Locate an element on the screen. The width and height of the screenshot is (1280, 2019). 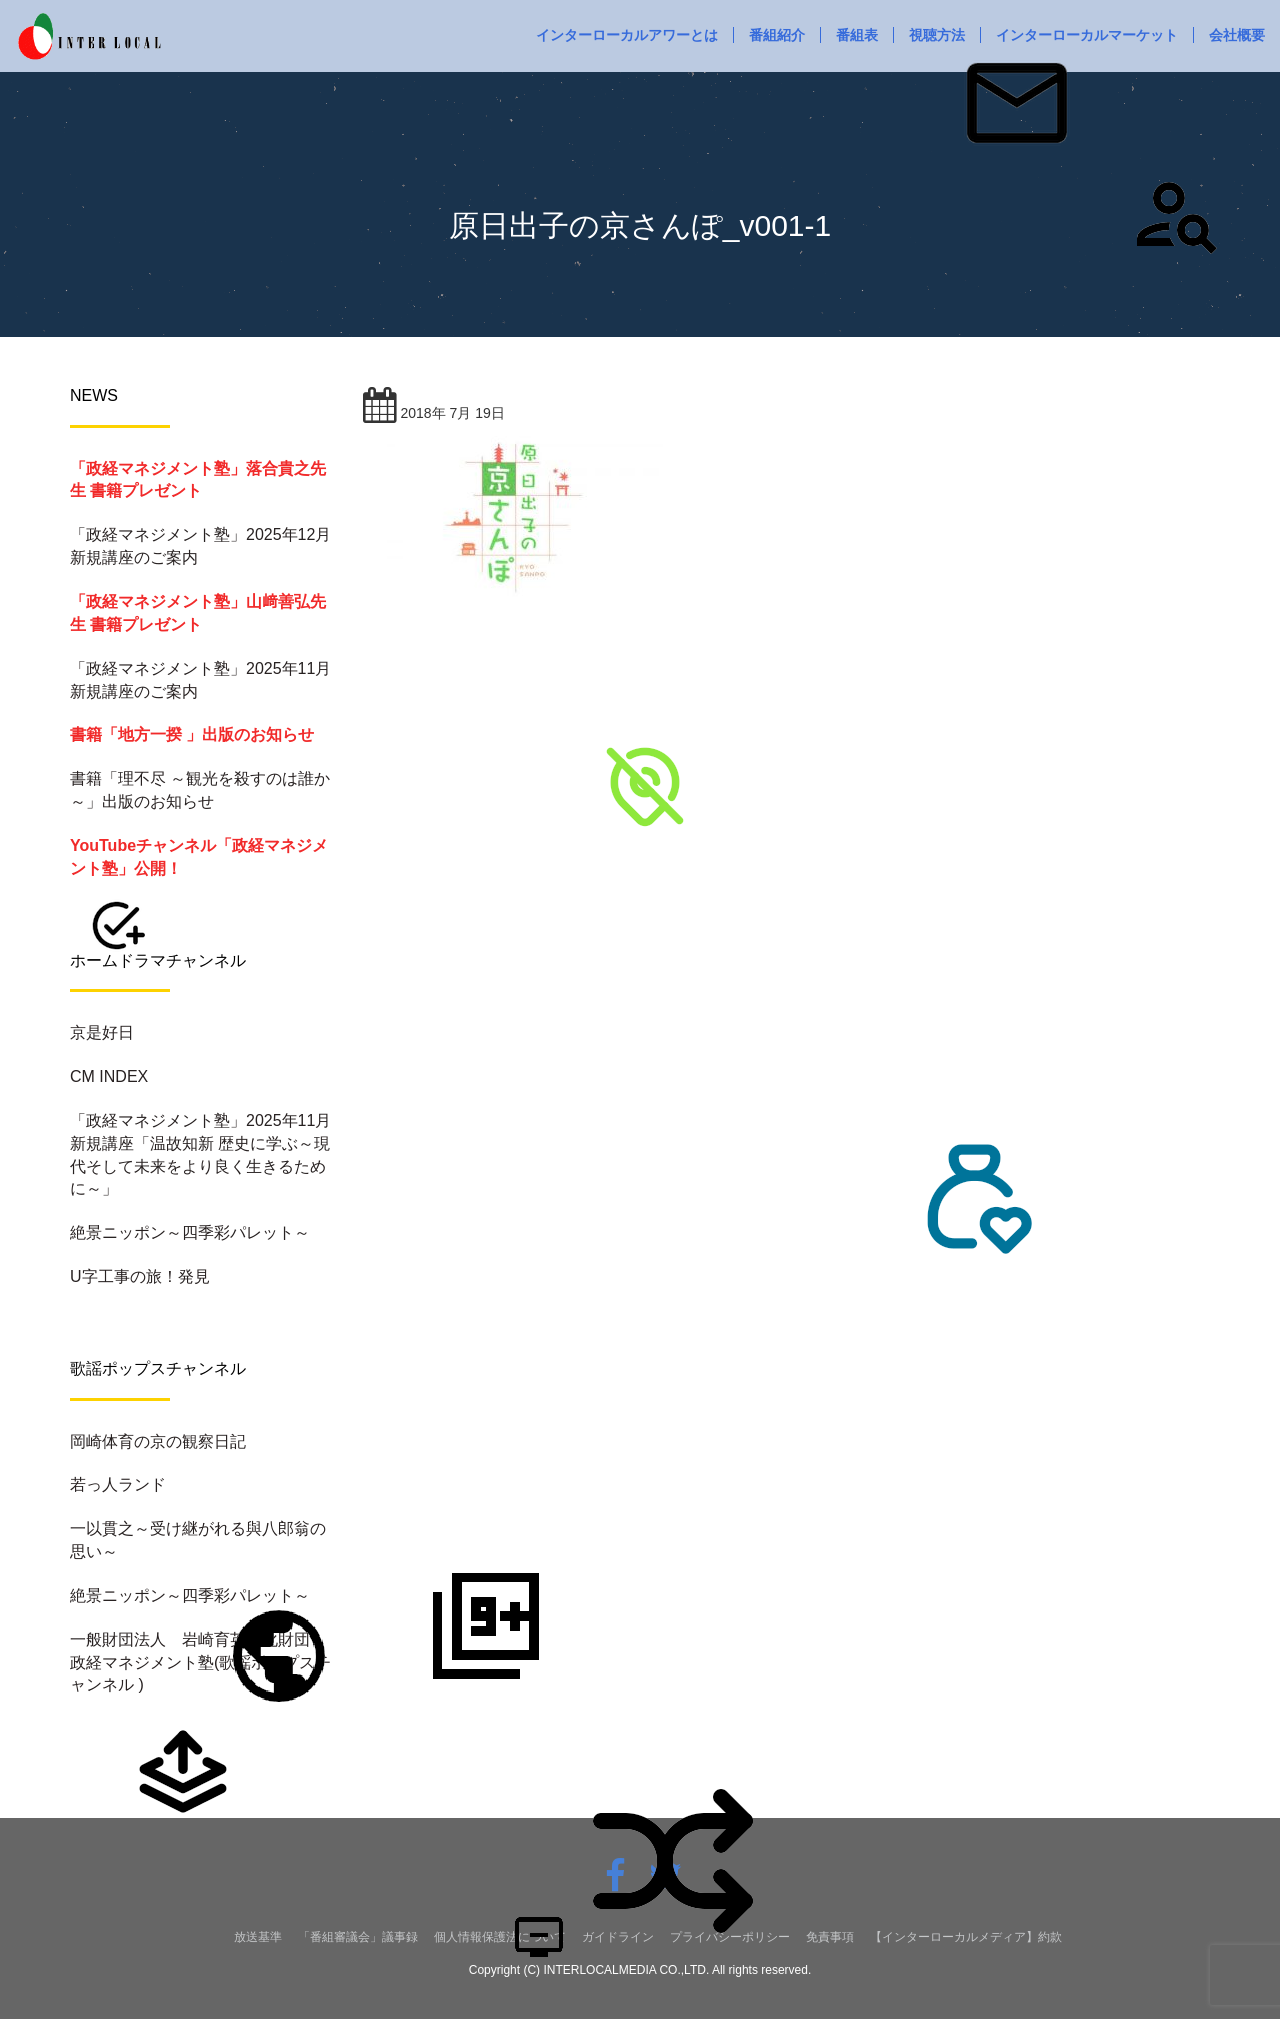
search for a person or contact is located at coordinates (1177, 214).